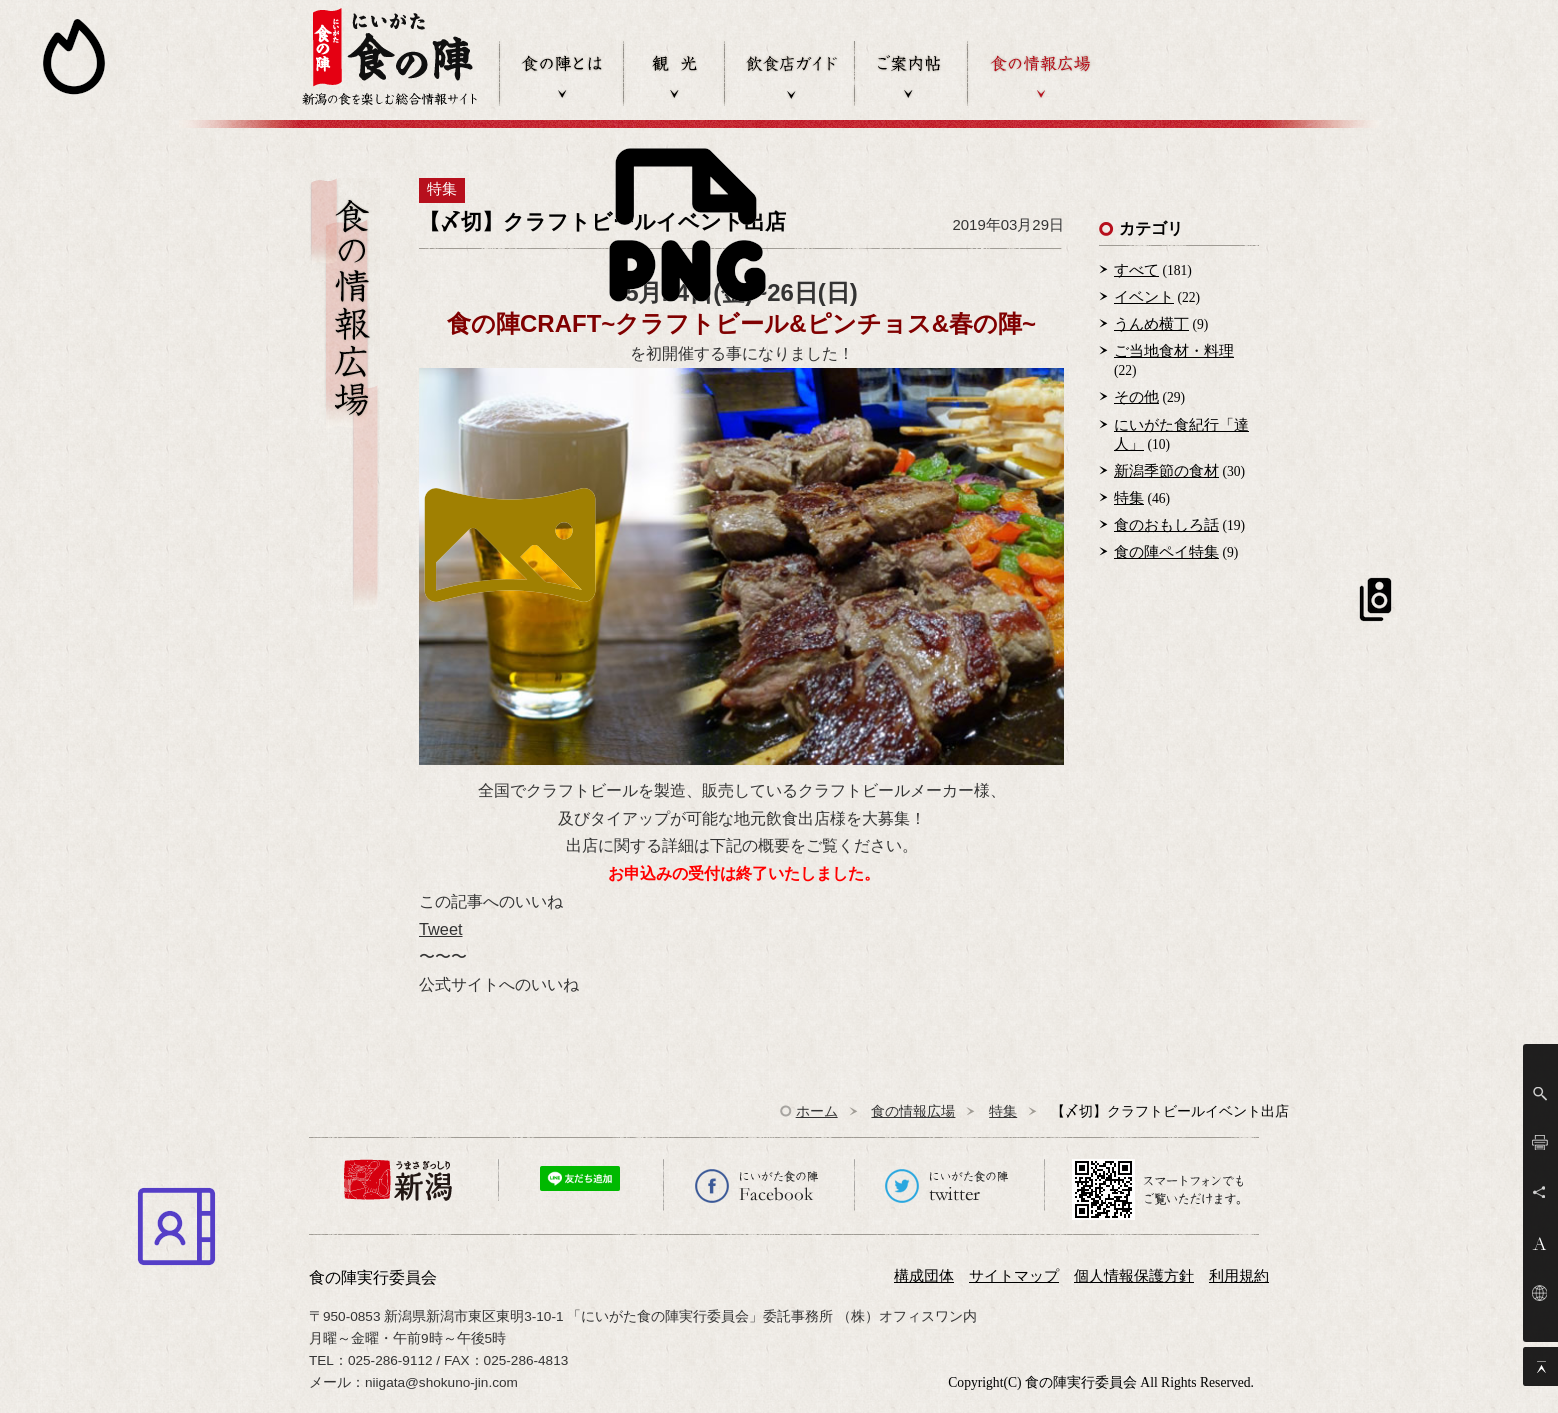 This screenshot has width=1558, height=1413. Describe the element at coordinates (176, 1226) in the screenshot. I see `open your contacts or address book` at that location.